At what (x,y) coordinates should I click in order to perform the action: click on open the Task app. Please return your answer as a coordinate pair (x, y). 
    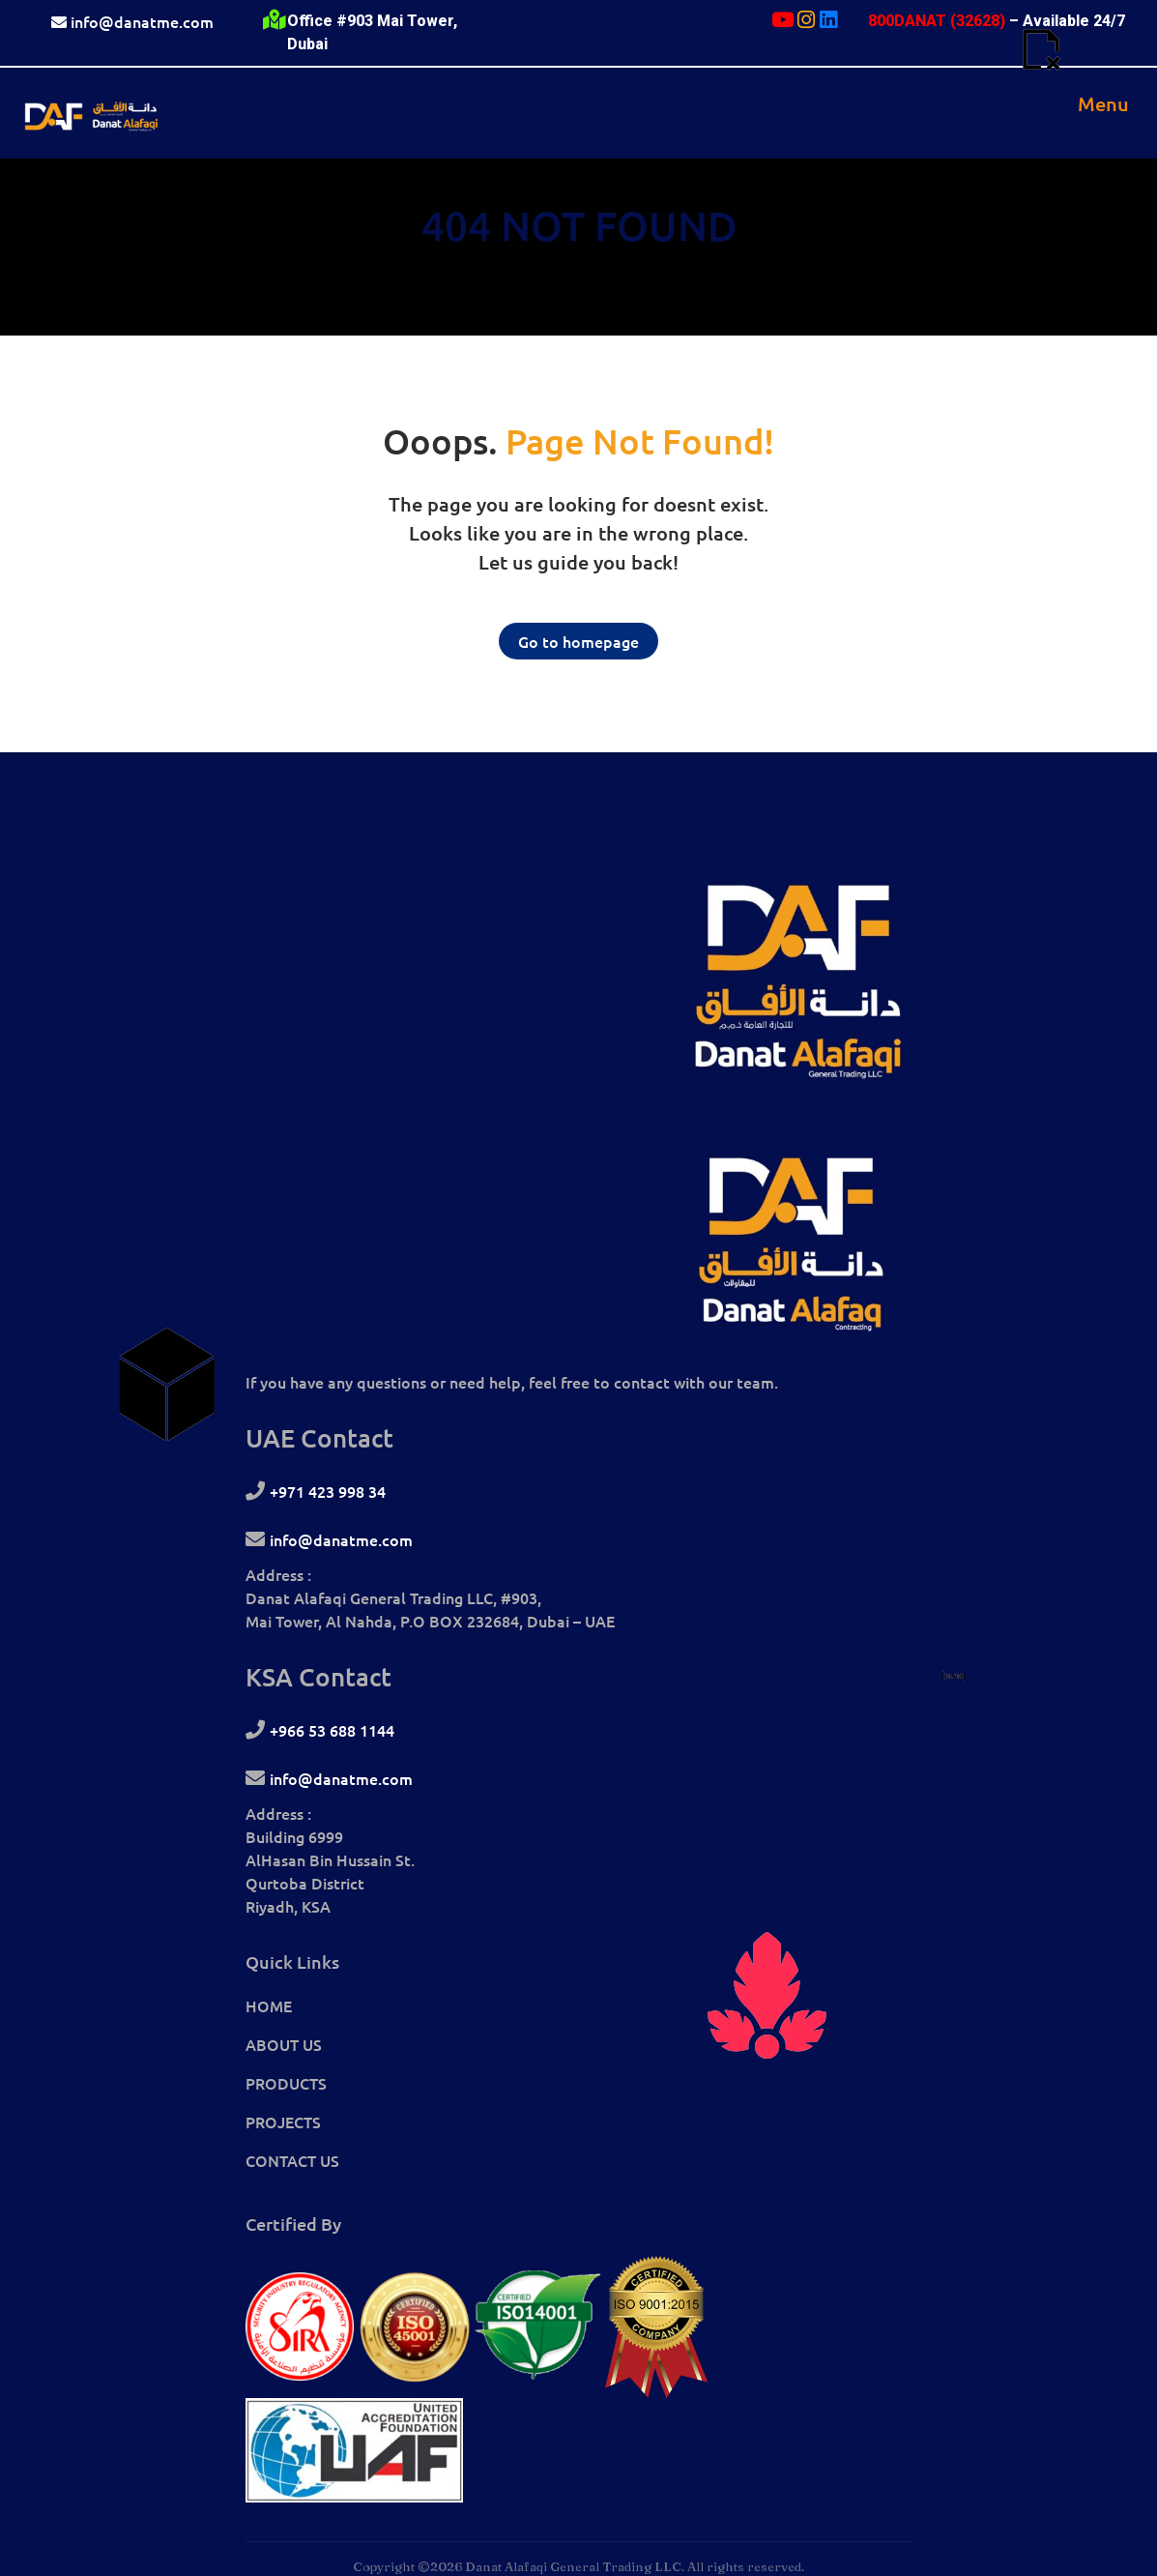
    Looking at the image, I should click on (166, 1384).